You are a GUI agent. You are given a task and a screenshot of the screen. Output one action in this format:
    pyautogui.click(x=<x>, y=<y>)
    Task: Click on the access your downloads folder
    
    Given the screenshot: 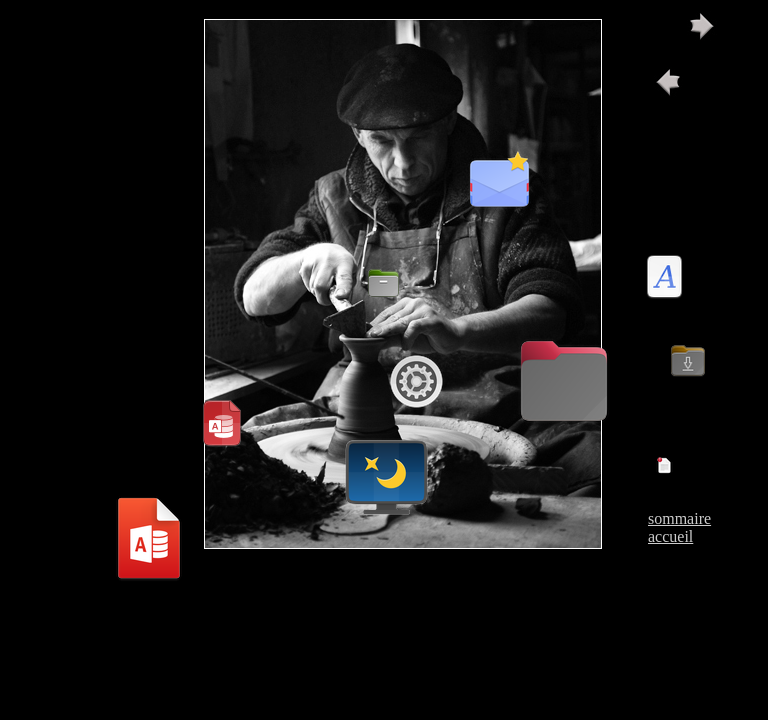 What is the action you would take?
    pyautogui.click(x=688, y=360)
    